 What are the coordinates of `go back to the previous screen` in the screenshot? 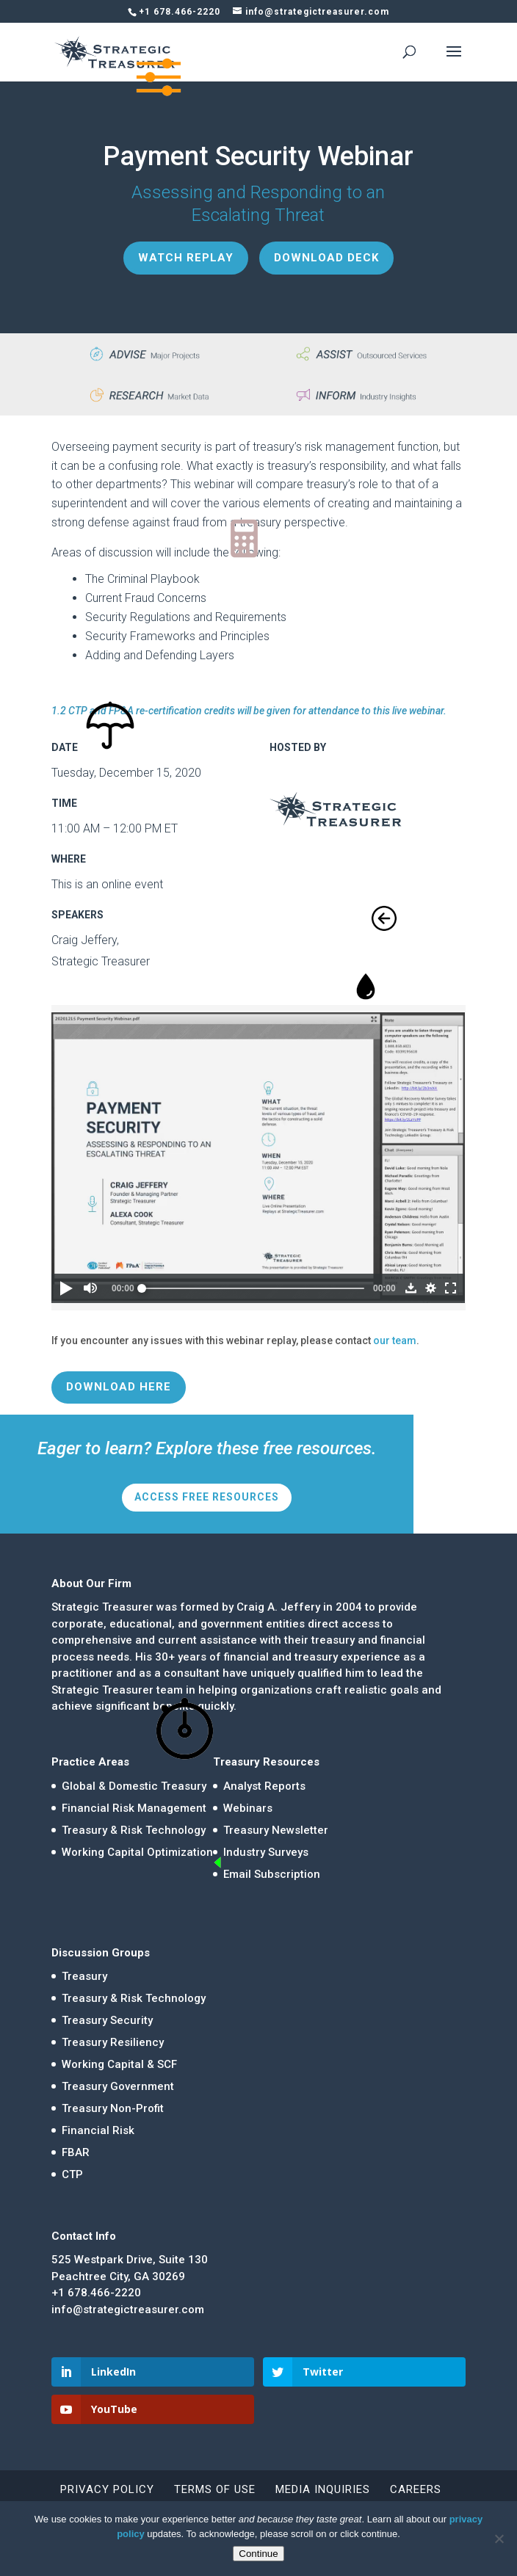 It's located at (384, 918).